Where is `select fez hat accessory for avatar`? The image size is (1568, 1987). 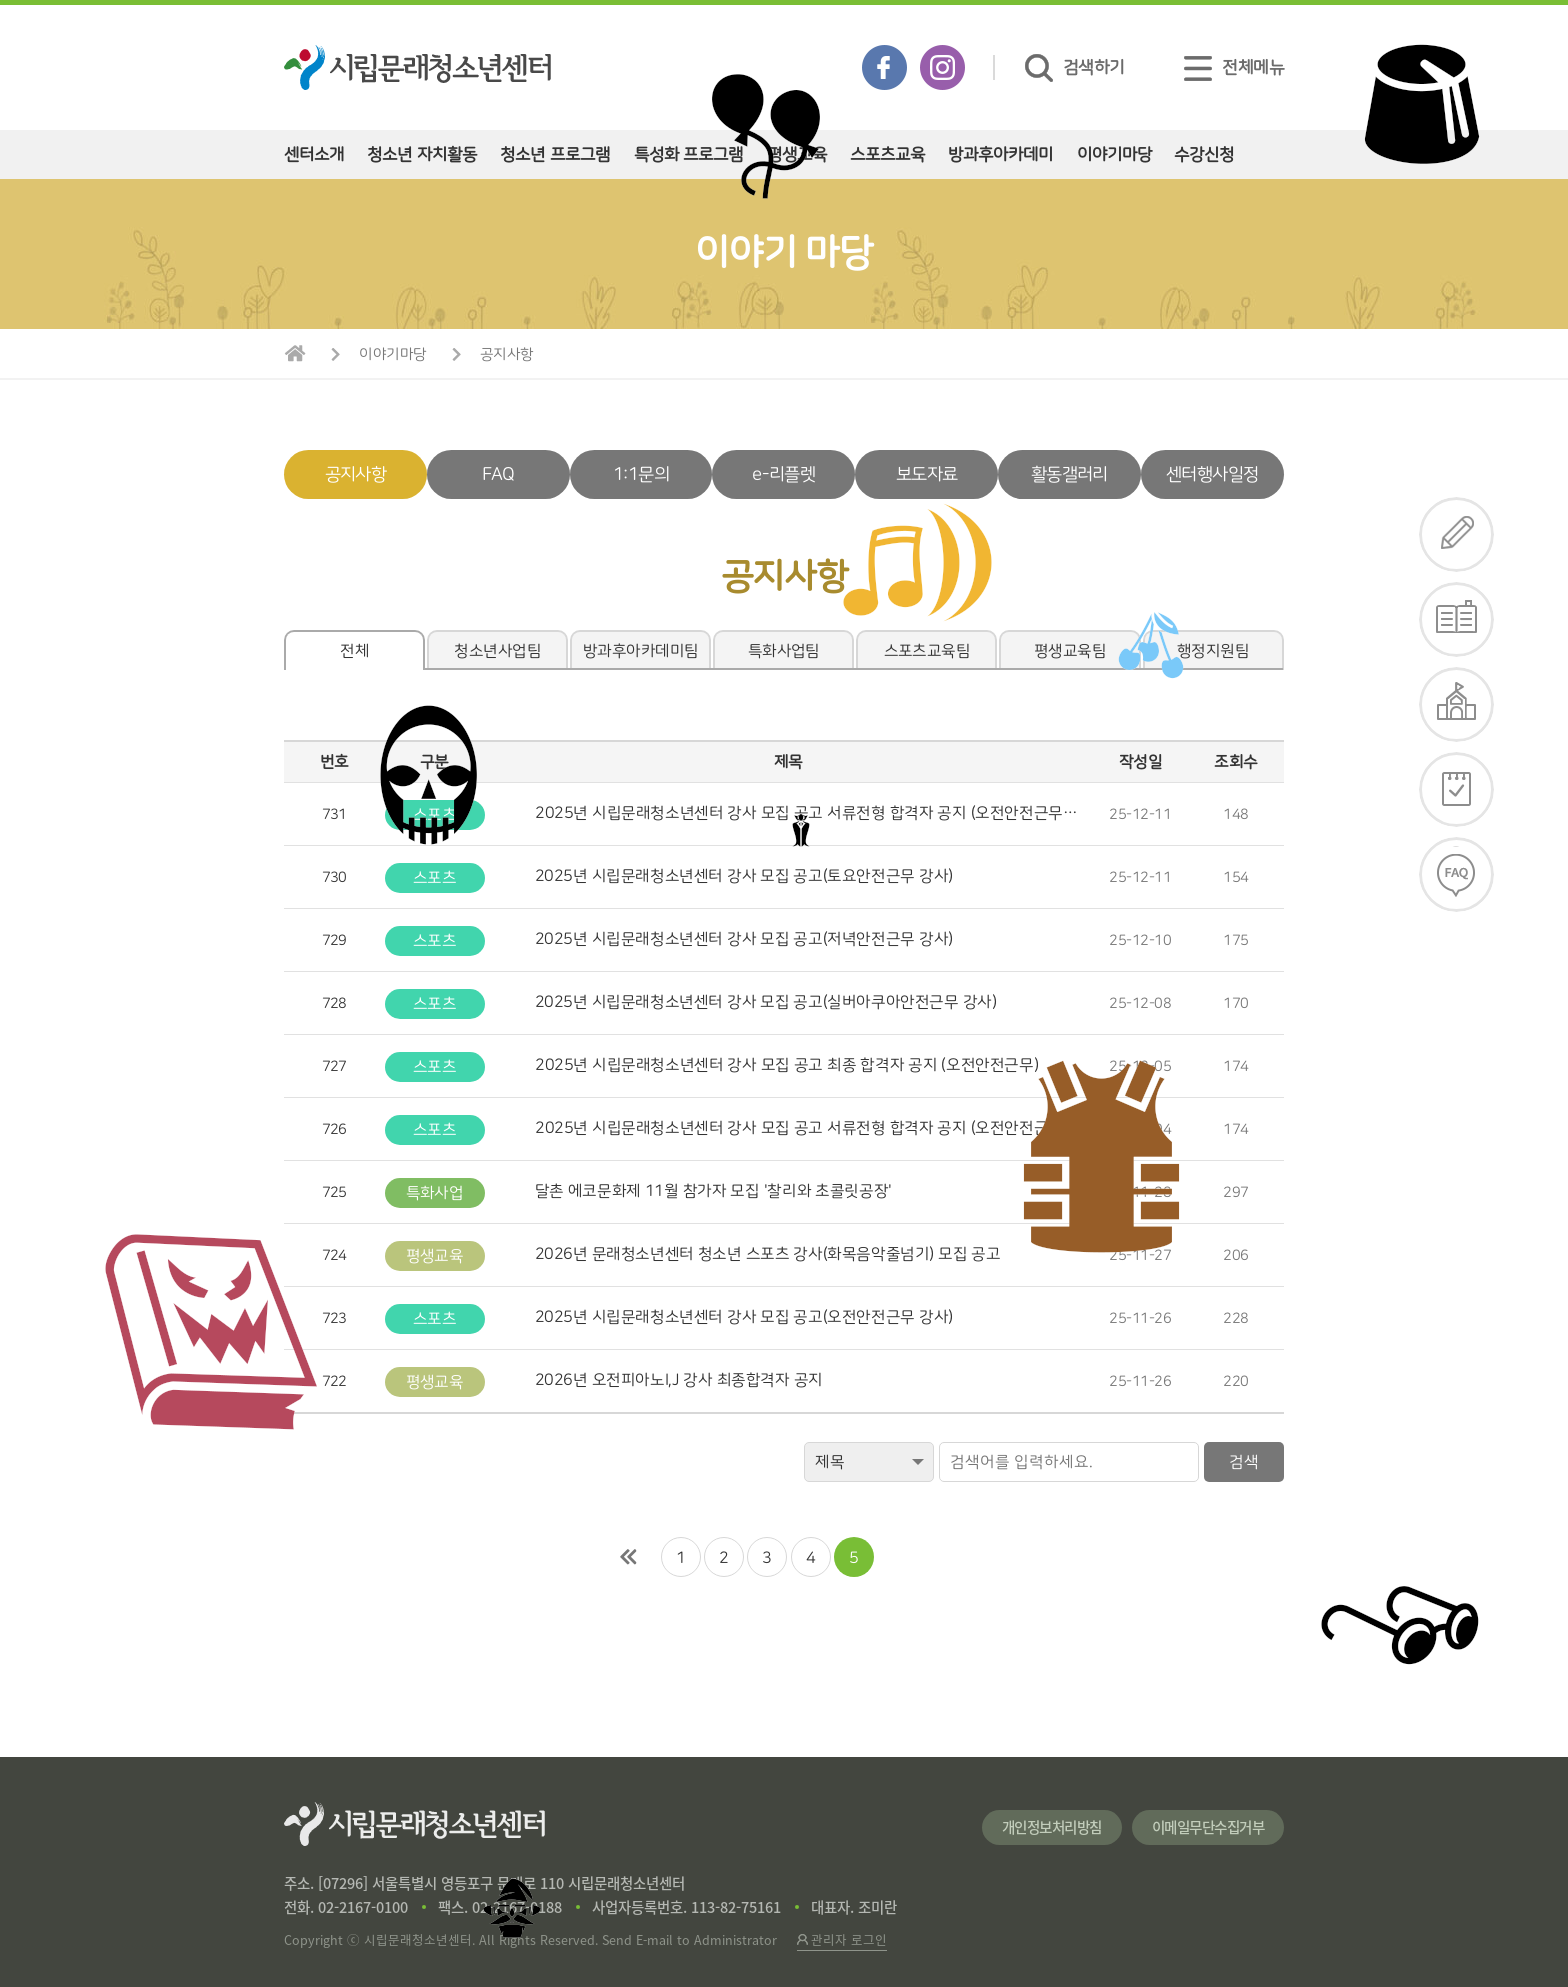 select fez hat accessory for avatar is located at coordinates (1420, 103).